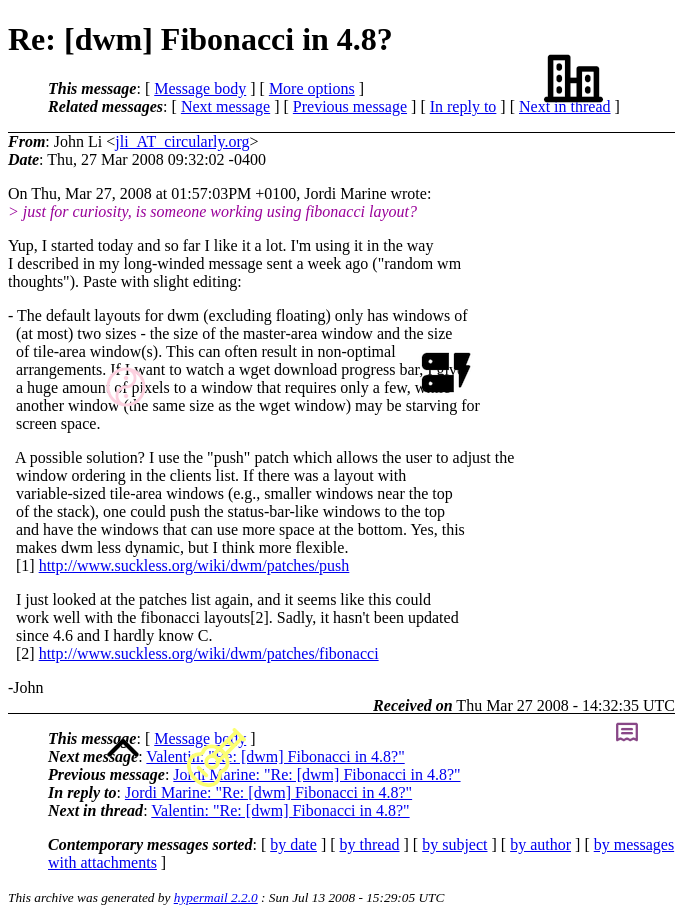  I want to click on view purchase receipt or transaction history, so click(627, 732).